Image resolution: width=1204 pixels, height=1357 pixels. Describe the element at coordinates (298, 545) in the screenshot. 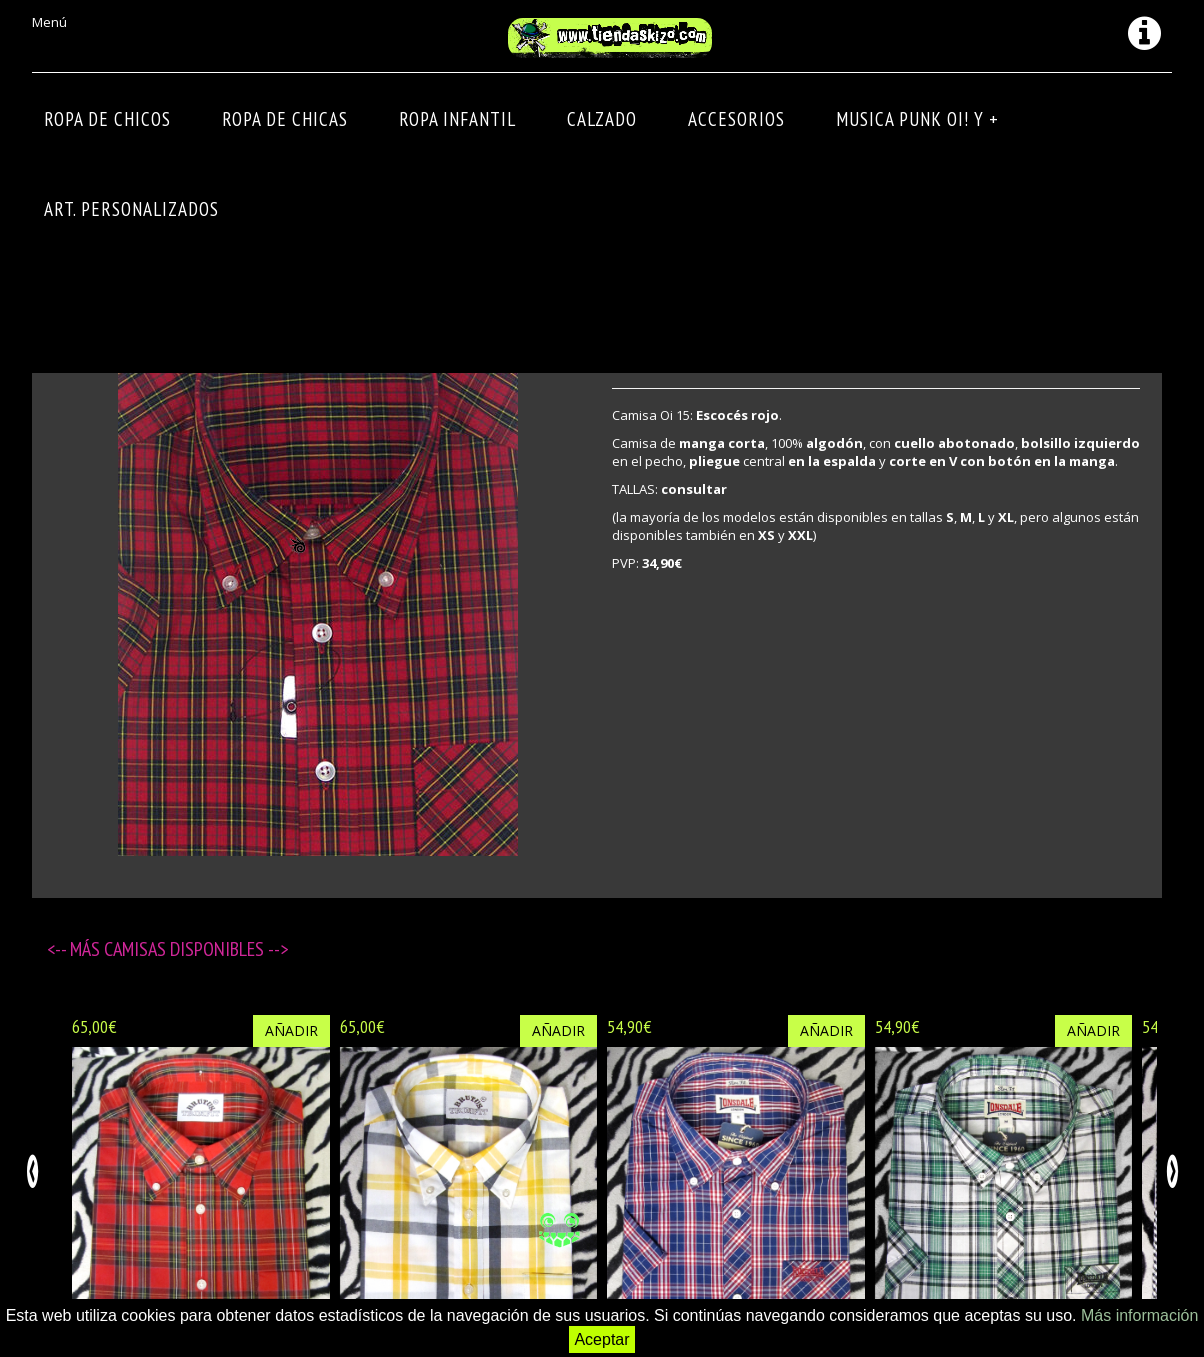

I see `select snail creature or enemy type in game` at that location.